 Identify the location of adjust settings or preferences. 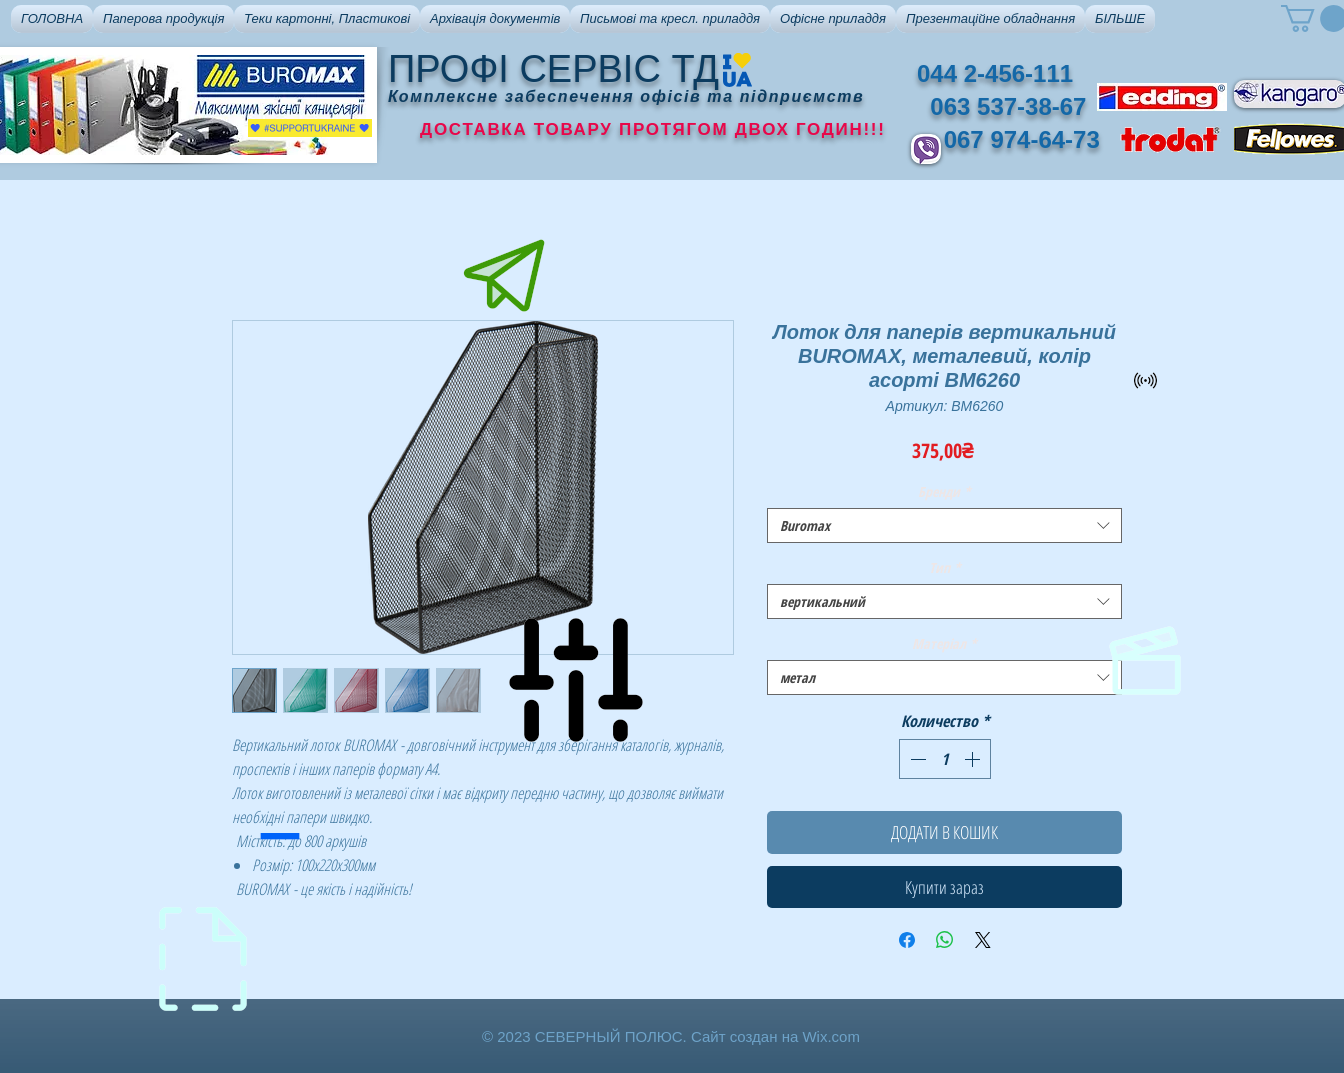
(576, 680).